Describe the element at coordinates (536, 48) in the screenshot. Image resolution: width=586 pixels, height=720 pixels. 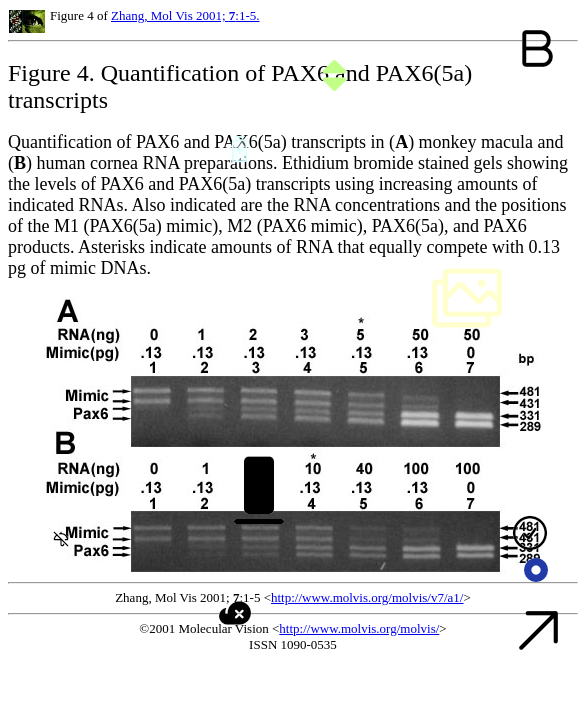
I see `apply bold formatting to selected text` at that location.